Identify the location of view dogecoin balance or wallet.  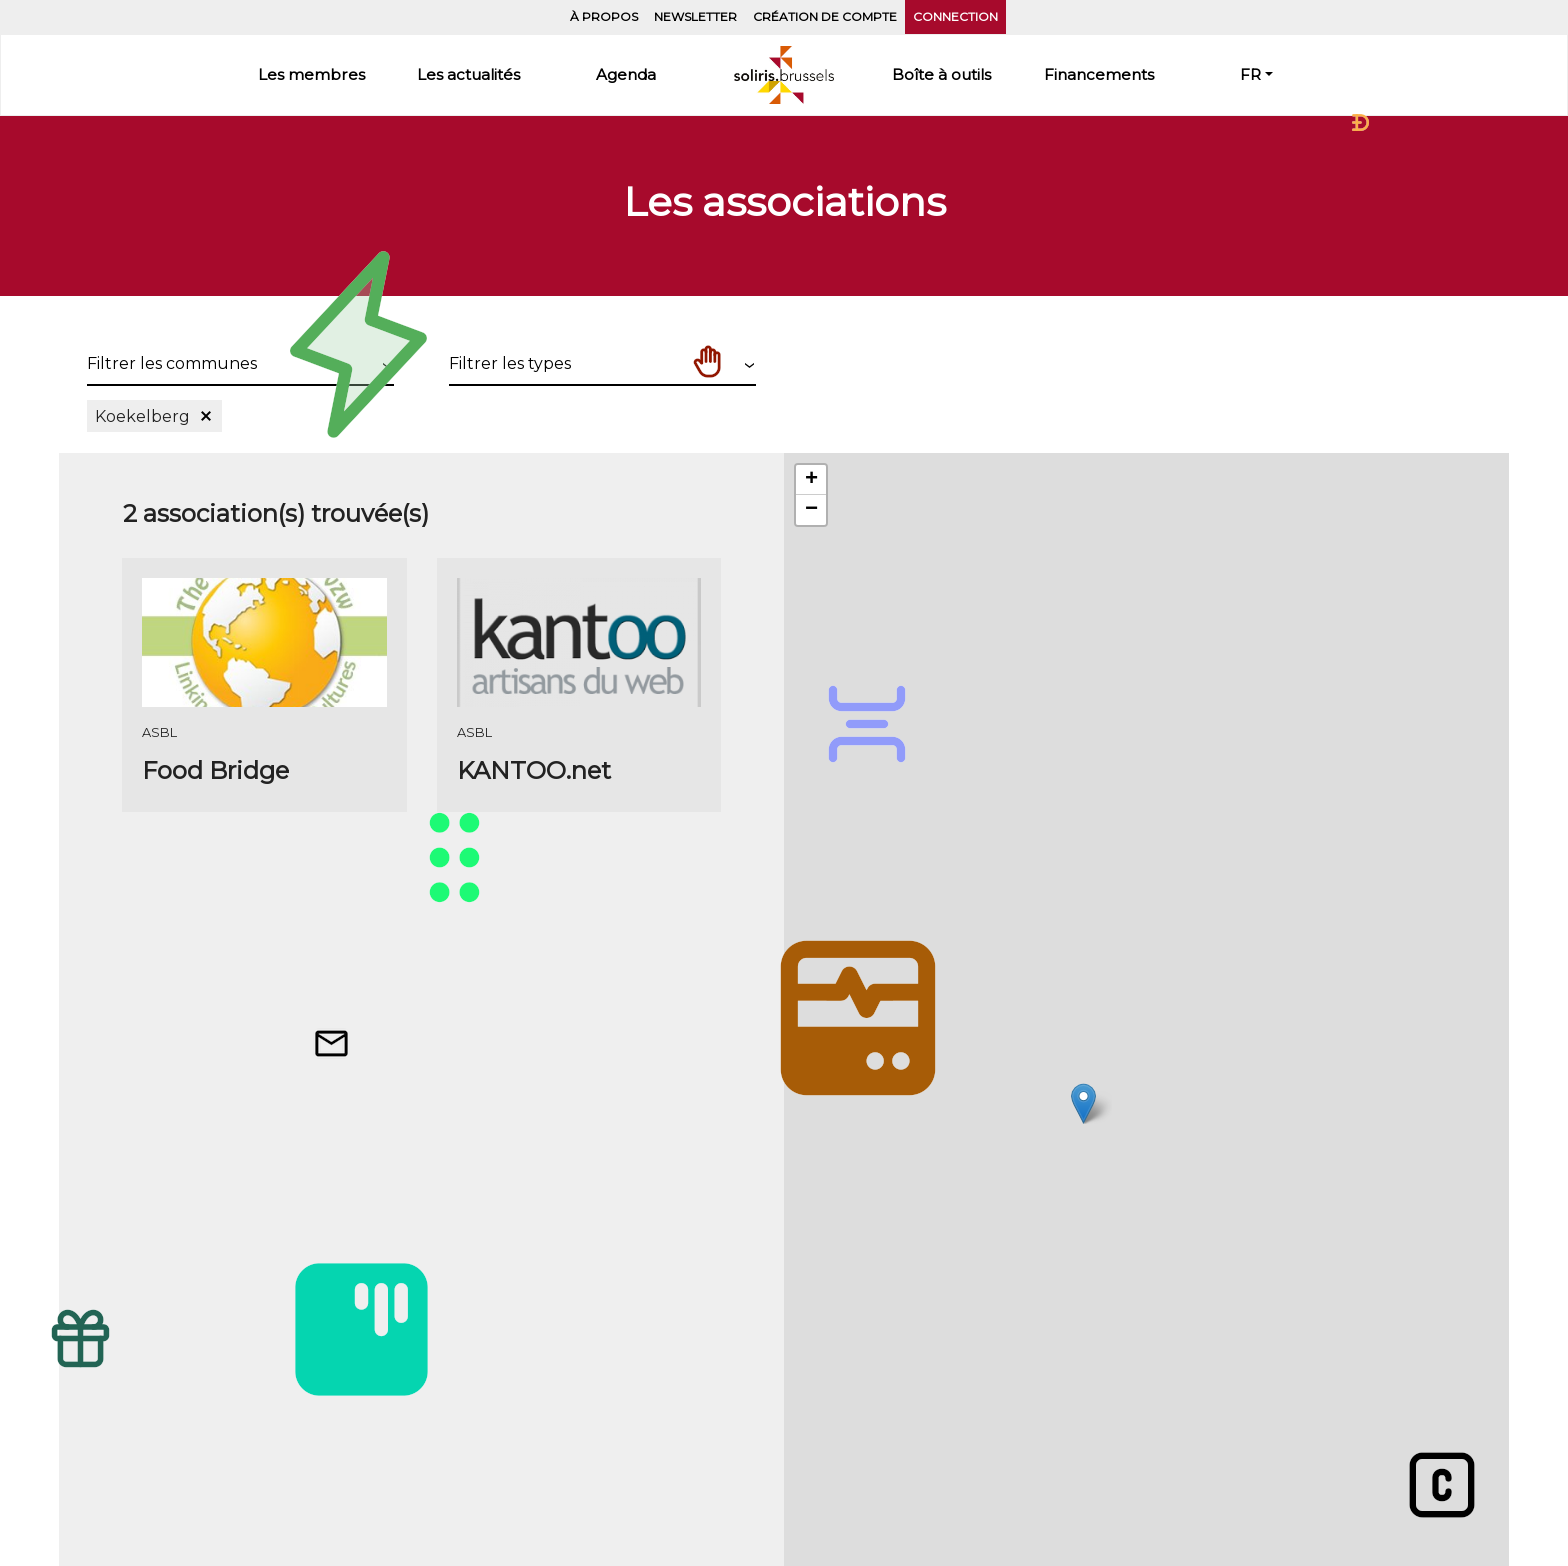
(1360, 122).